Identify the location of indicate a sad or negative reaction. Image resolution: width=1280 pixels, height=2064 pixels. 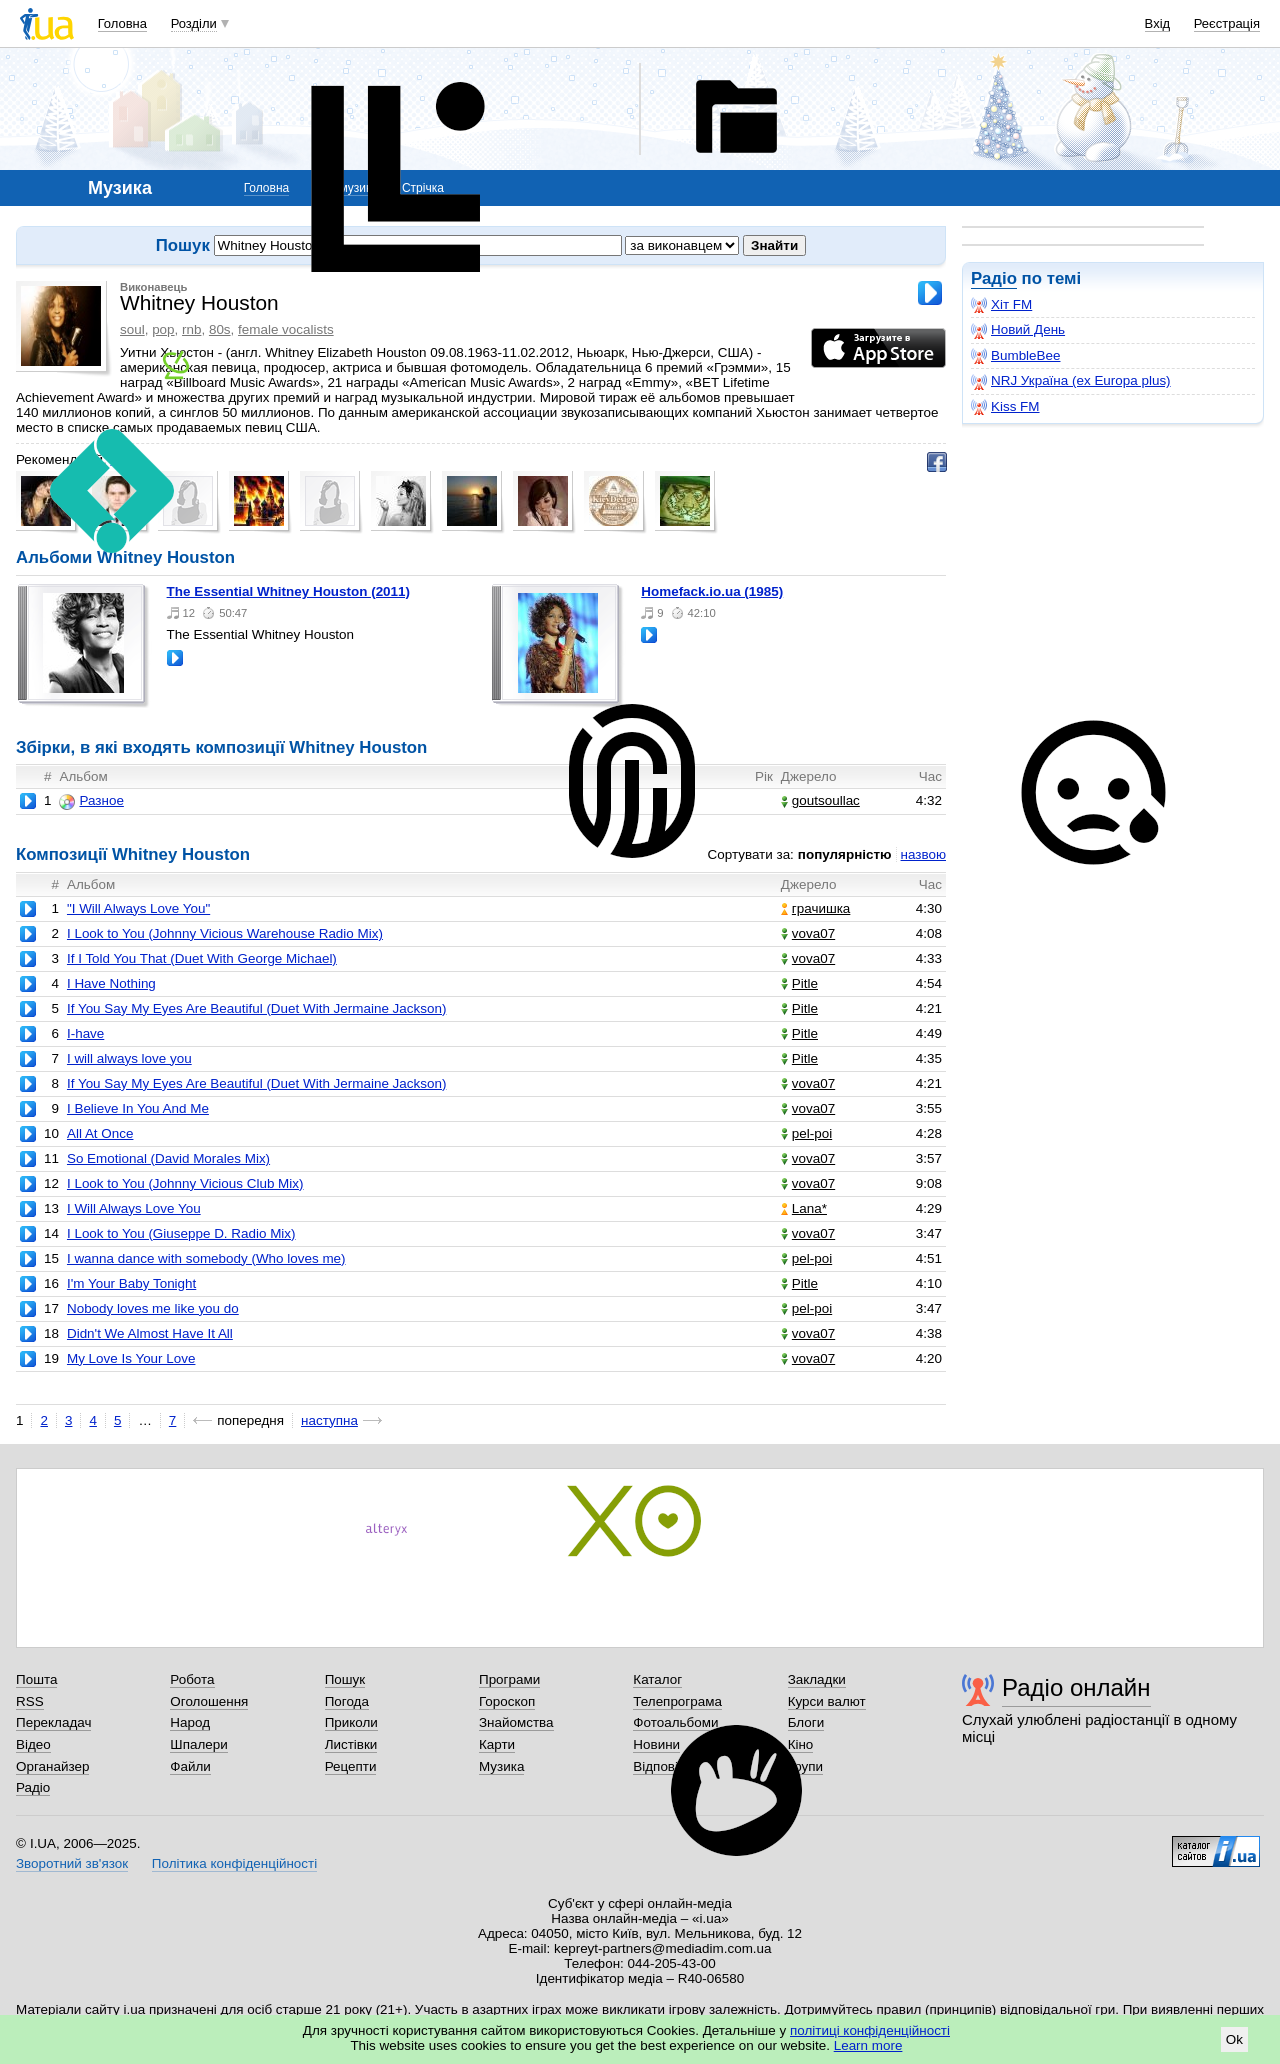
(1093, 792).